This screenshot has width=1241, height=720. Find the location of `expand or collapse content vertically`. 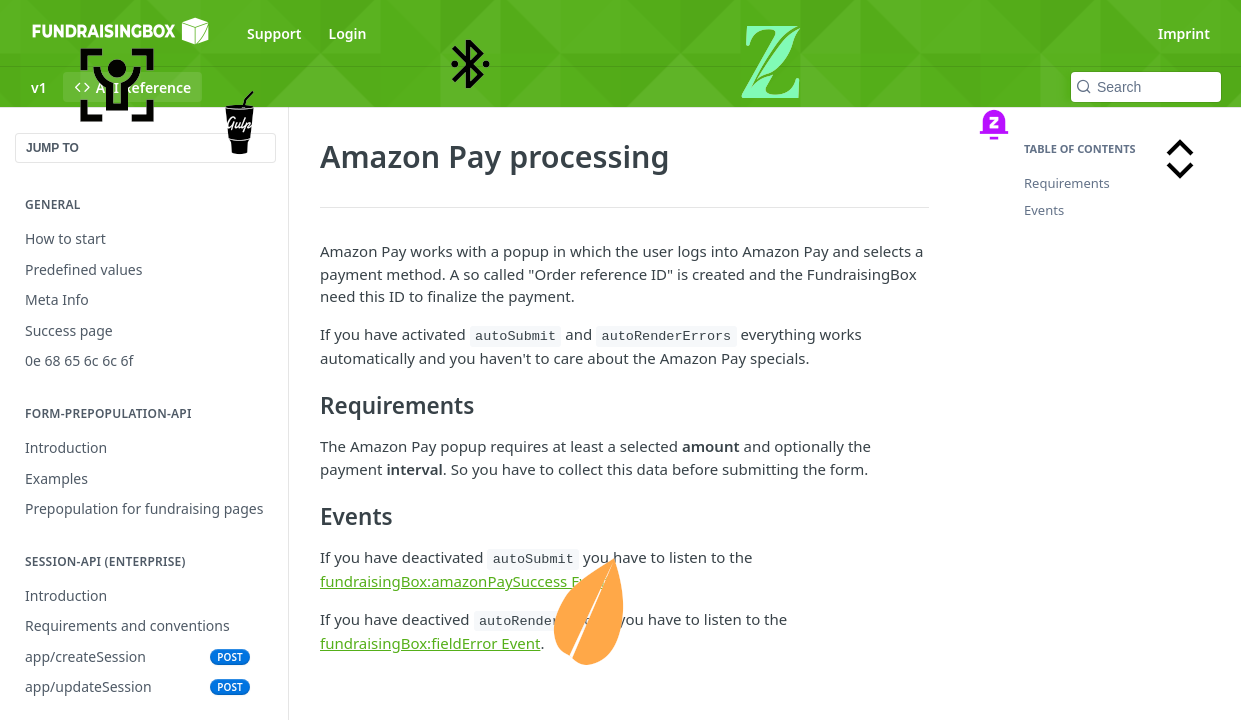

expand or collapse content vertically is located at coordinates (1180, 159).